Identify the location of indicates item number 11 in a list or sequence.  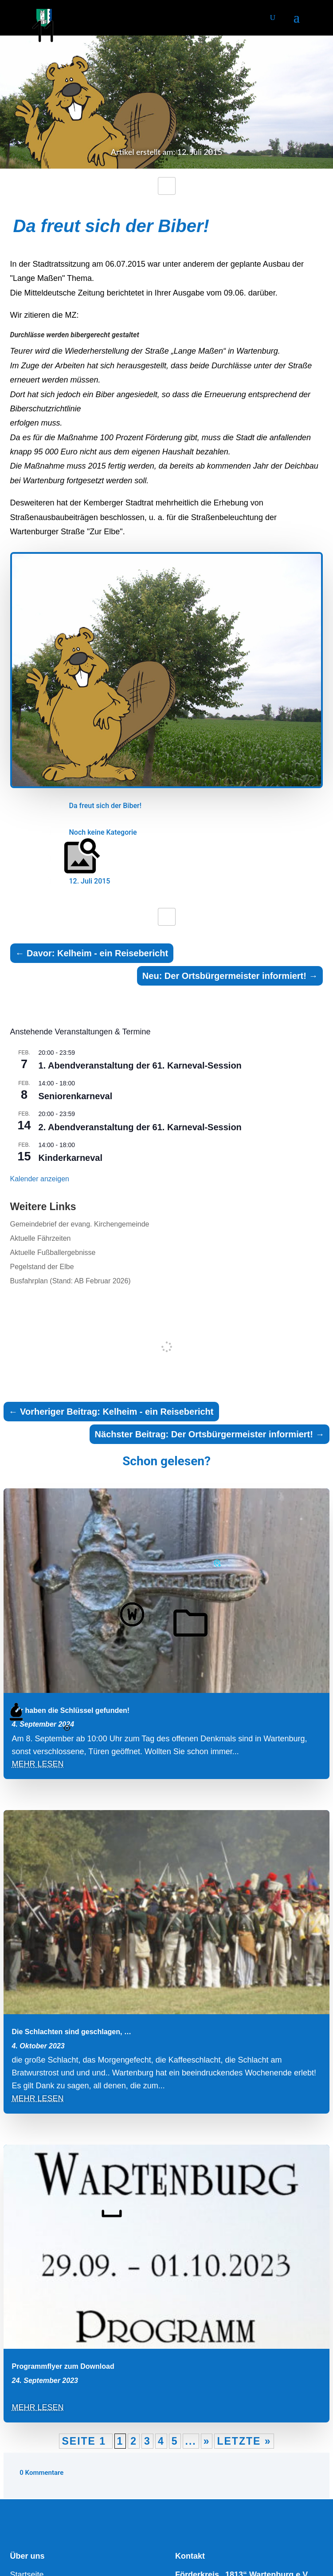
(44, 31).